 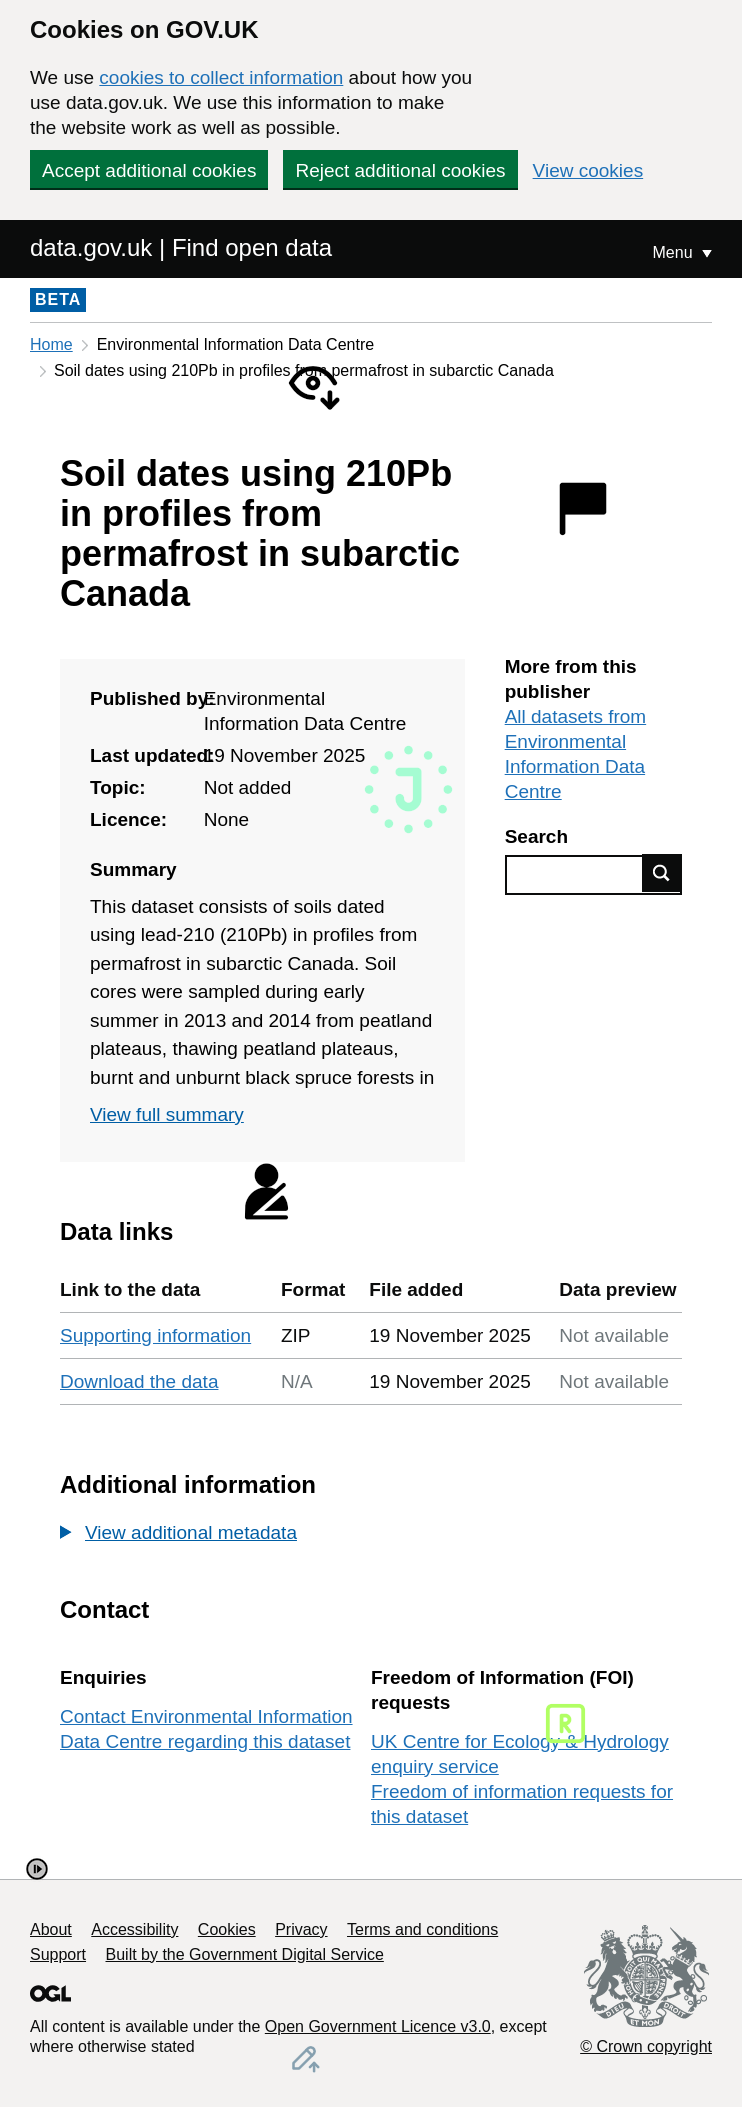 What do you see at coordinates (565, 1723) in the screenshot?
I see `indicates a rating or review section` at bounding box center [565, 1723].